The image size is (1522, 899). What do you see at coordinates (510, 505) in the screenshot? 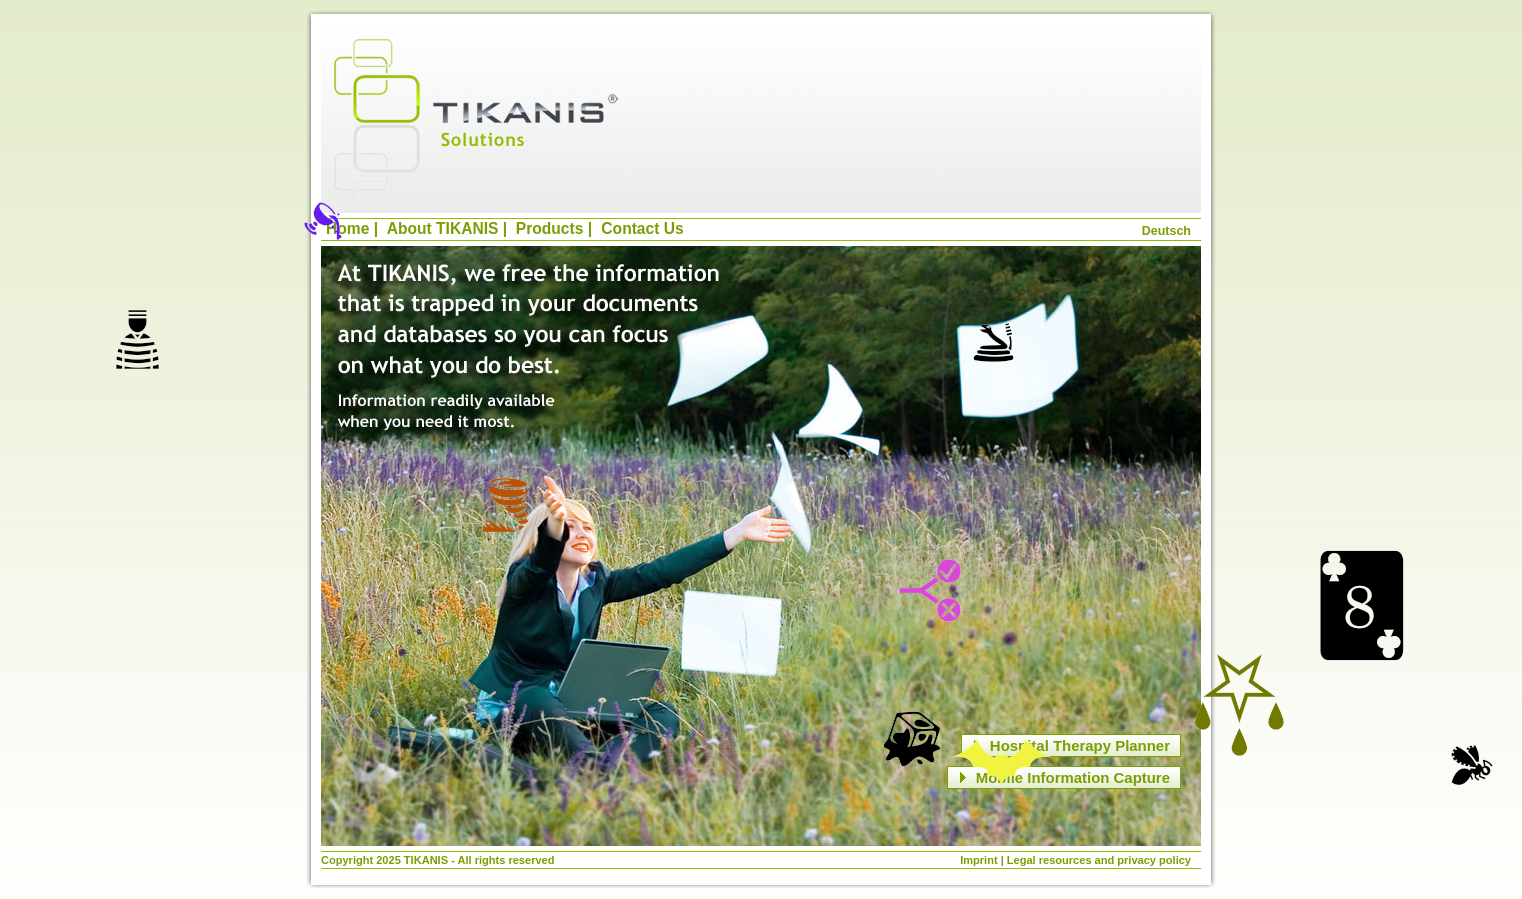
I see `indicates severe weather alert or tornado warning` at bounding box center [510, 505].